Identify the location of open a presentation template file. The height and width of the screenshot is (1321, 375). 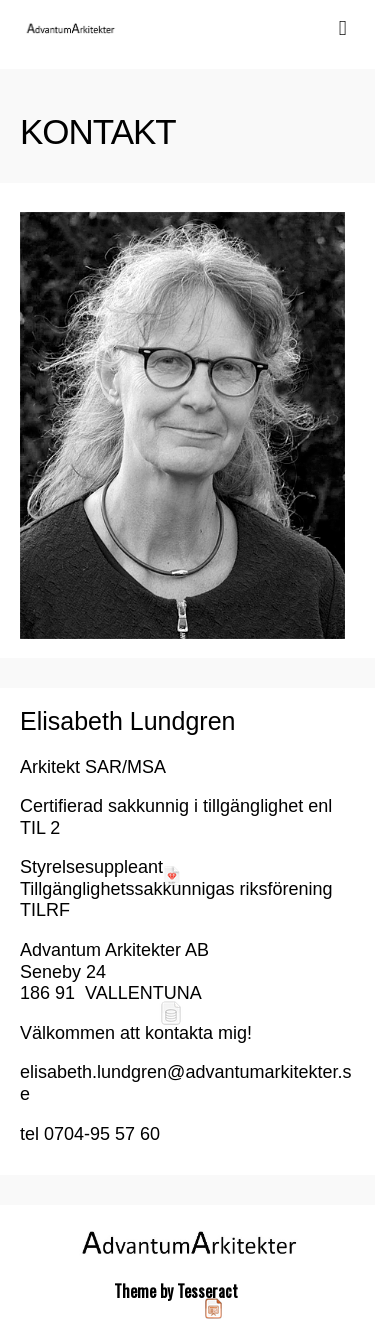
(213, 1308).